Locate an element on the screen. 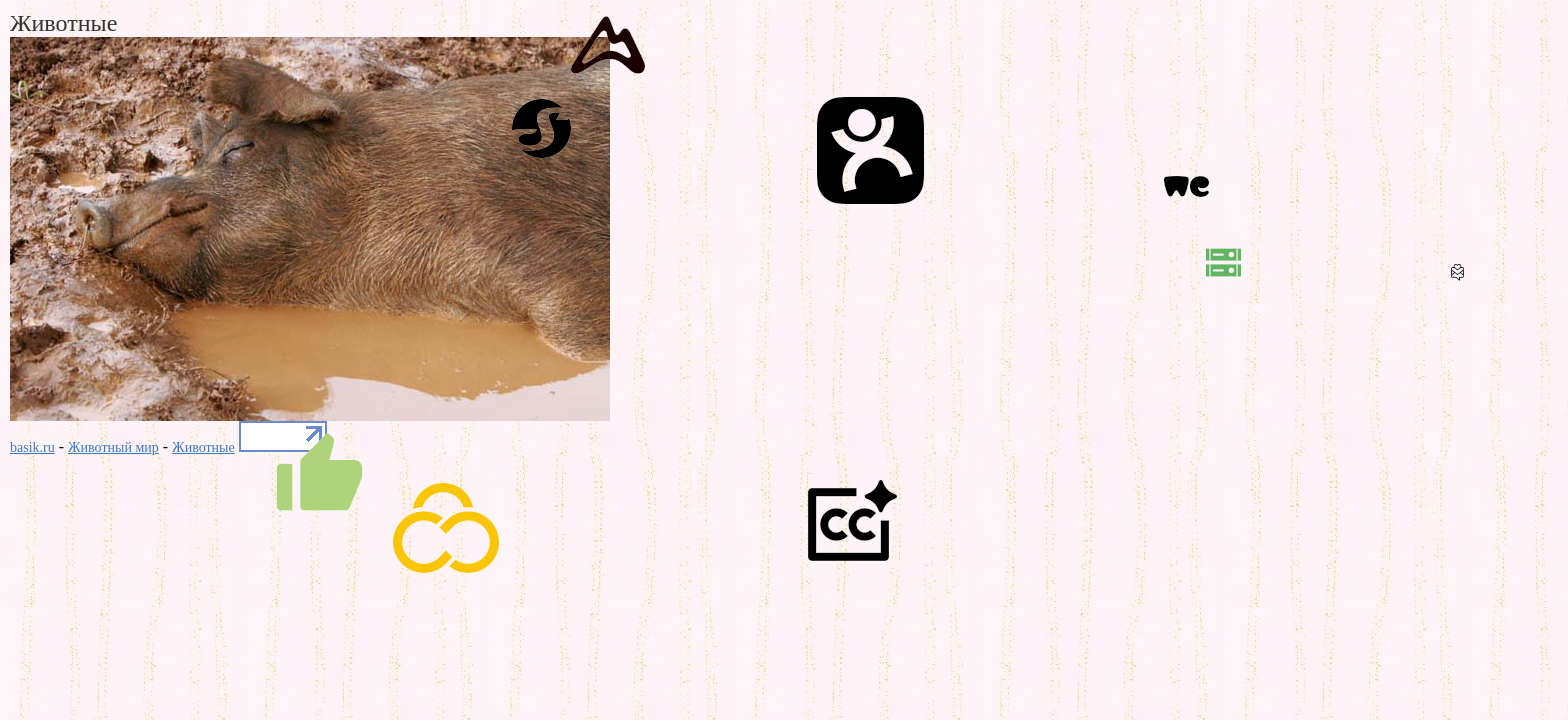 The width and height of the screenshot is (1568, 720). open the Dianping app is located at coordinates (870, 150).